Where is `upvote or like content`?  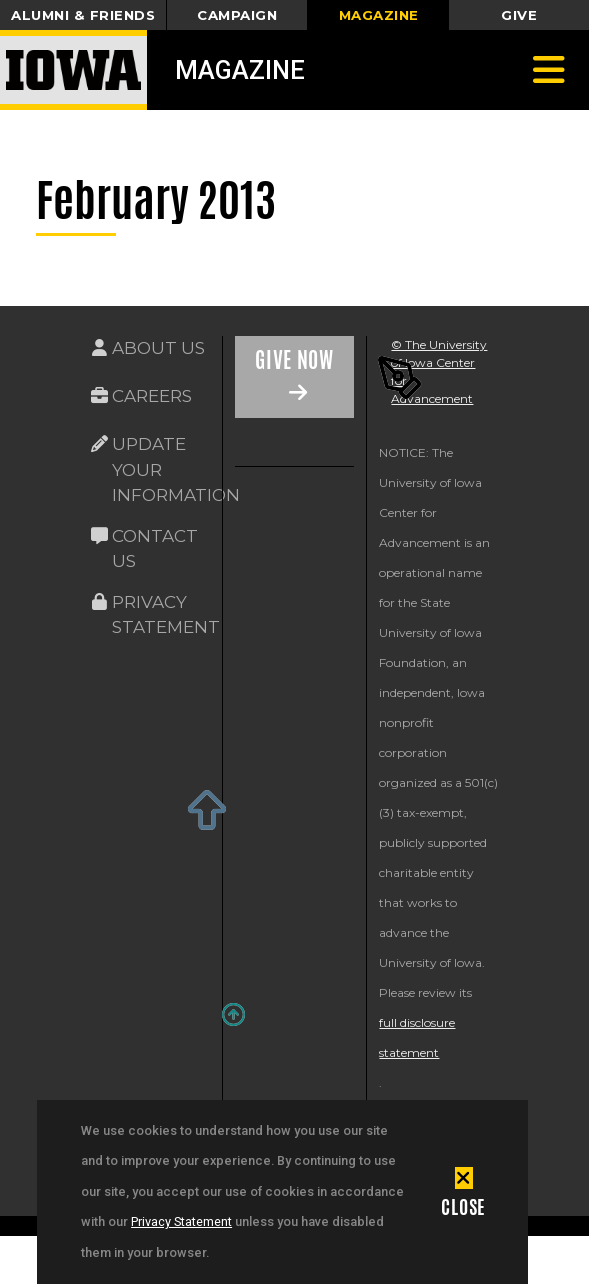
upvote or like content is located at coordinates (207, 811).